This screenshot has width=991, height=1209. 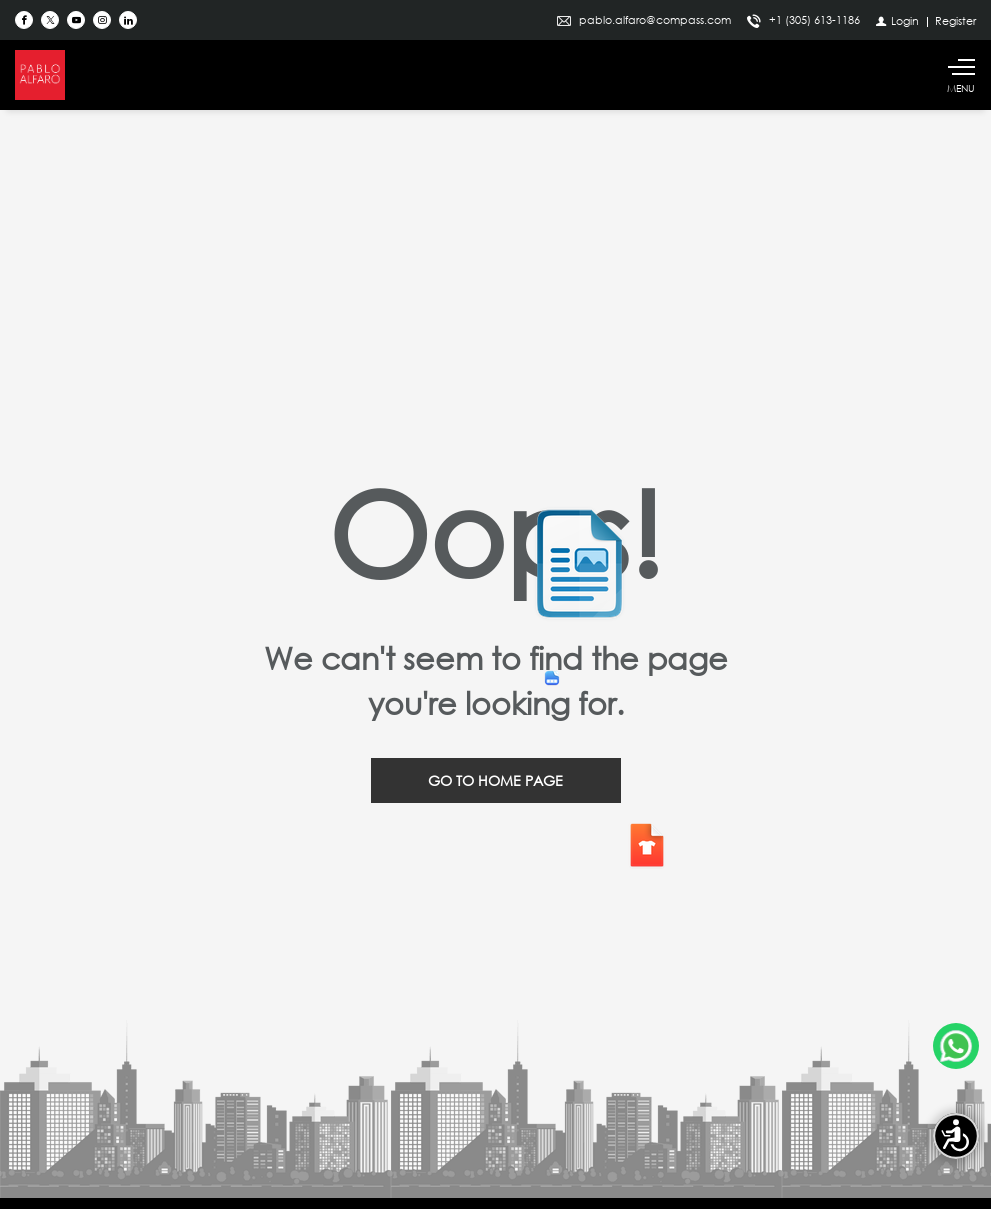 I want to click on open desktop app or file manager, so click(x=552, y=678).